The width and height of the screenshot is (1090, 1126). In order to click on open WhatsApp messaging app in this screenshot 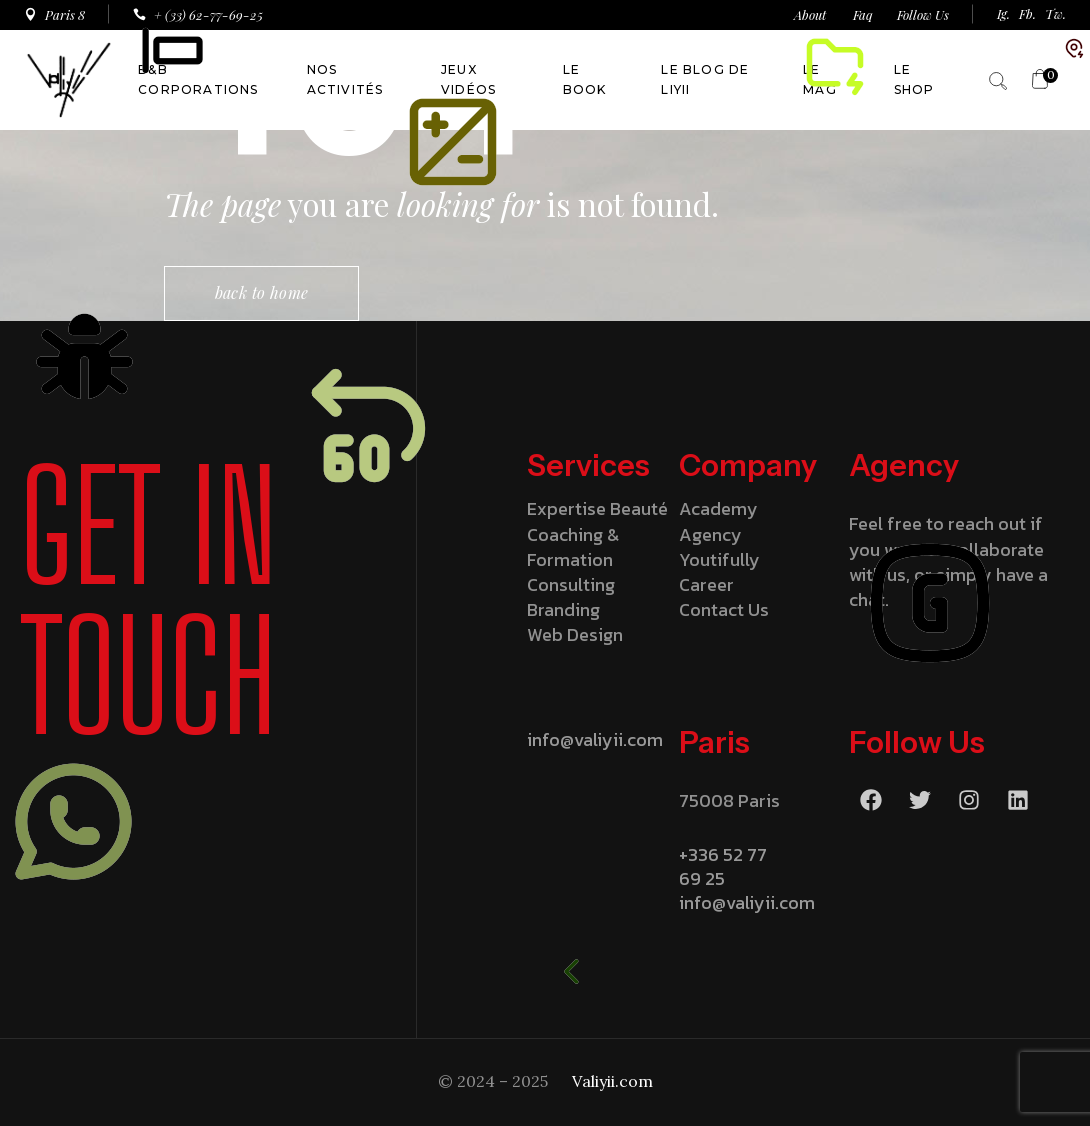, I will do `click(73, 821)`.